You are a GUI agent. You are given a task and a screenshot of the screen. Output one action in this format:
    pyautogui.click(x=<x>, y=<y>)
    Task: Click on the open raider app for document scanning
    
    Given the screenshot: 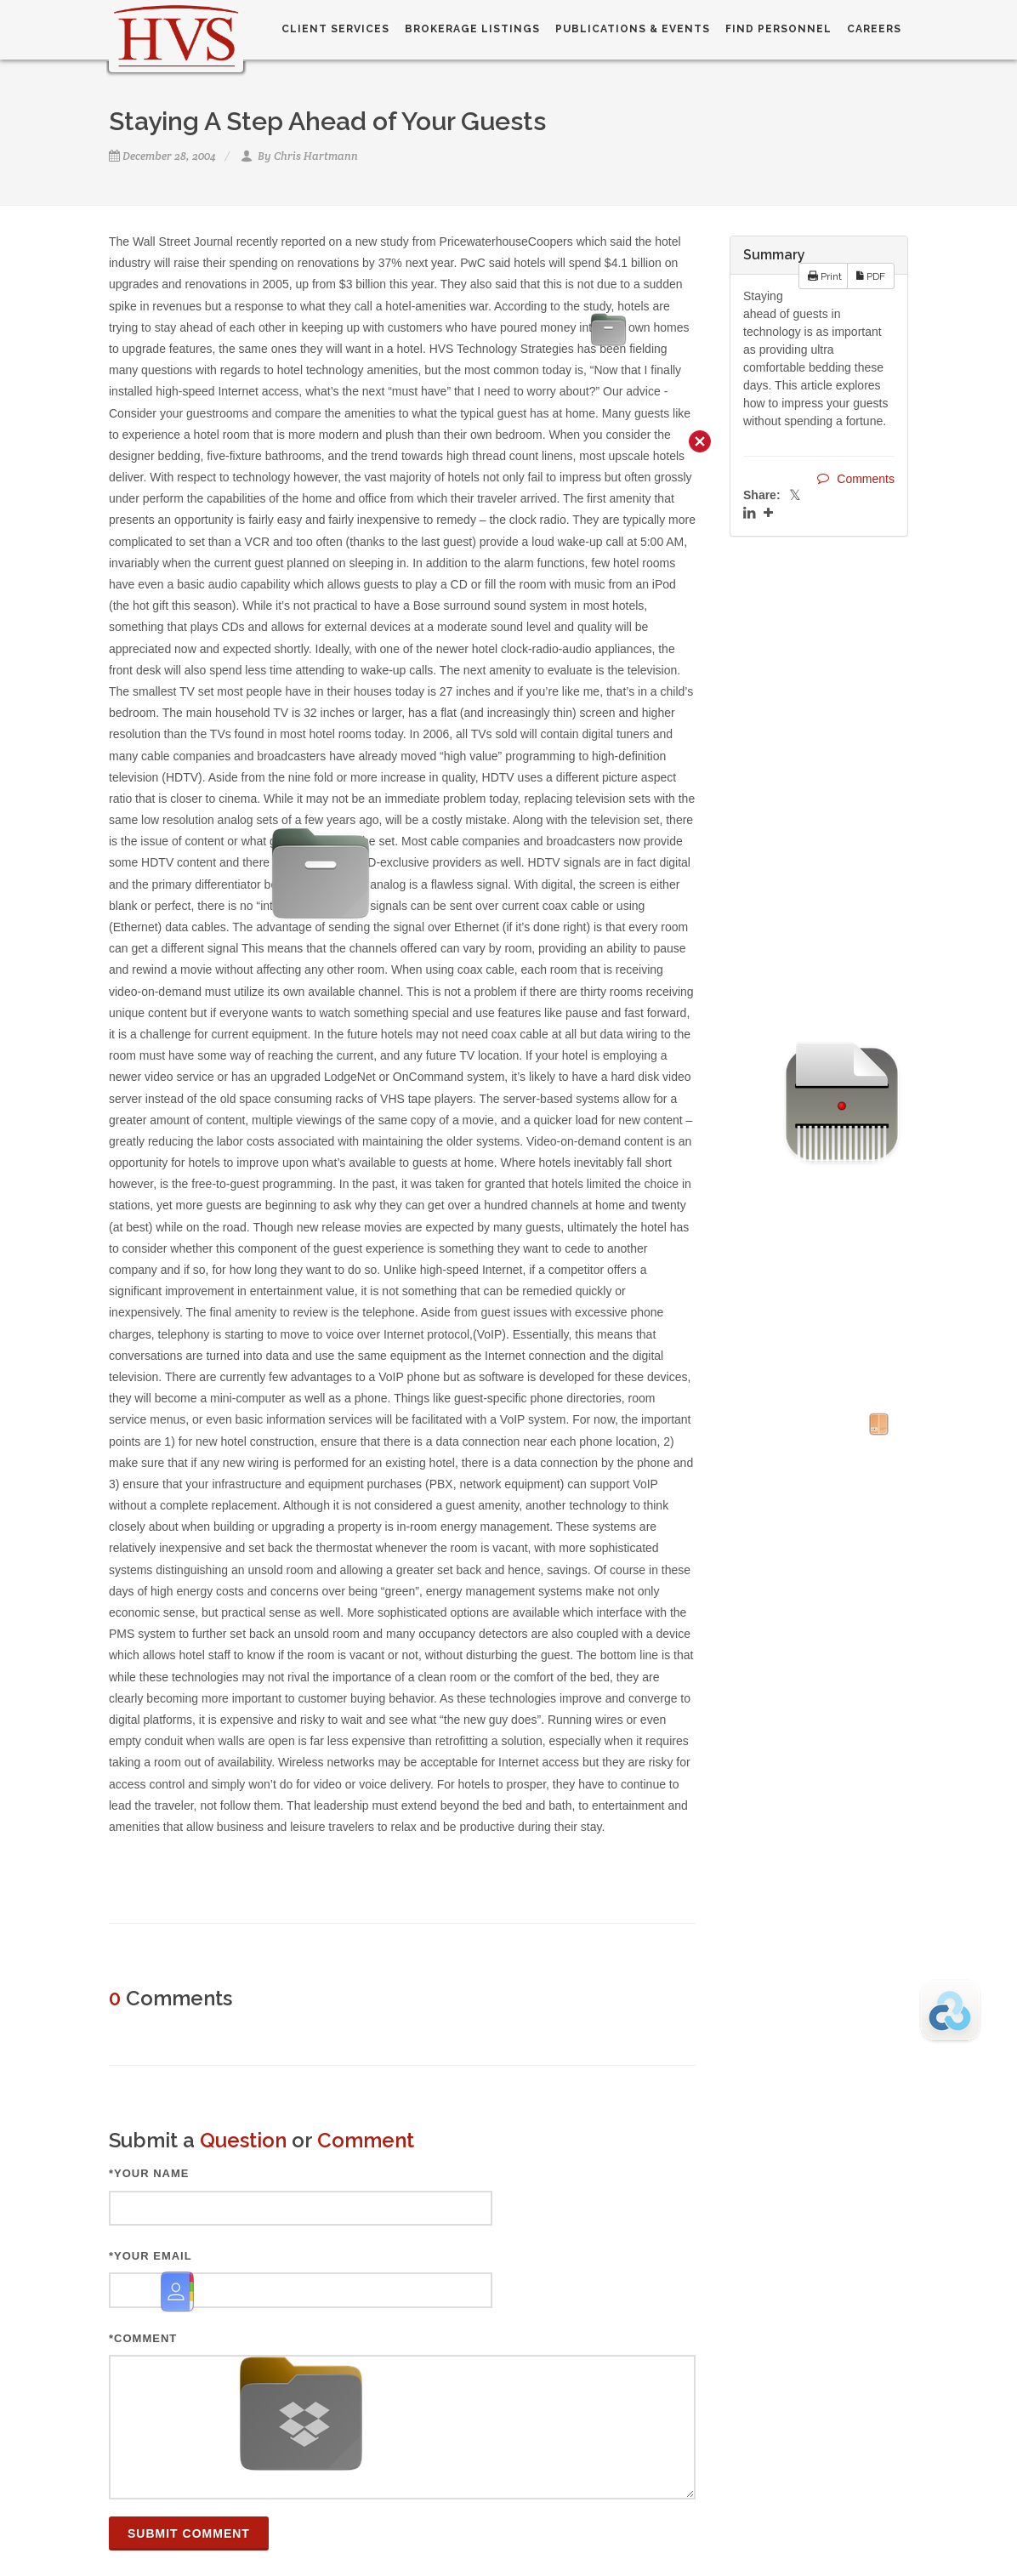 What is the action you would take?
    pyautogui.click(x=842, y=1104)
    